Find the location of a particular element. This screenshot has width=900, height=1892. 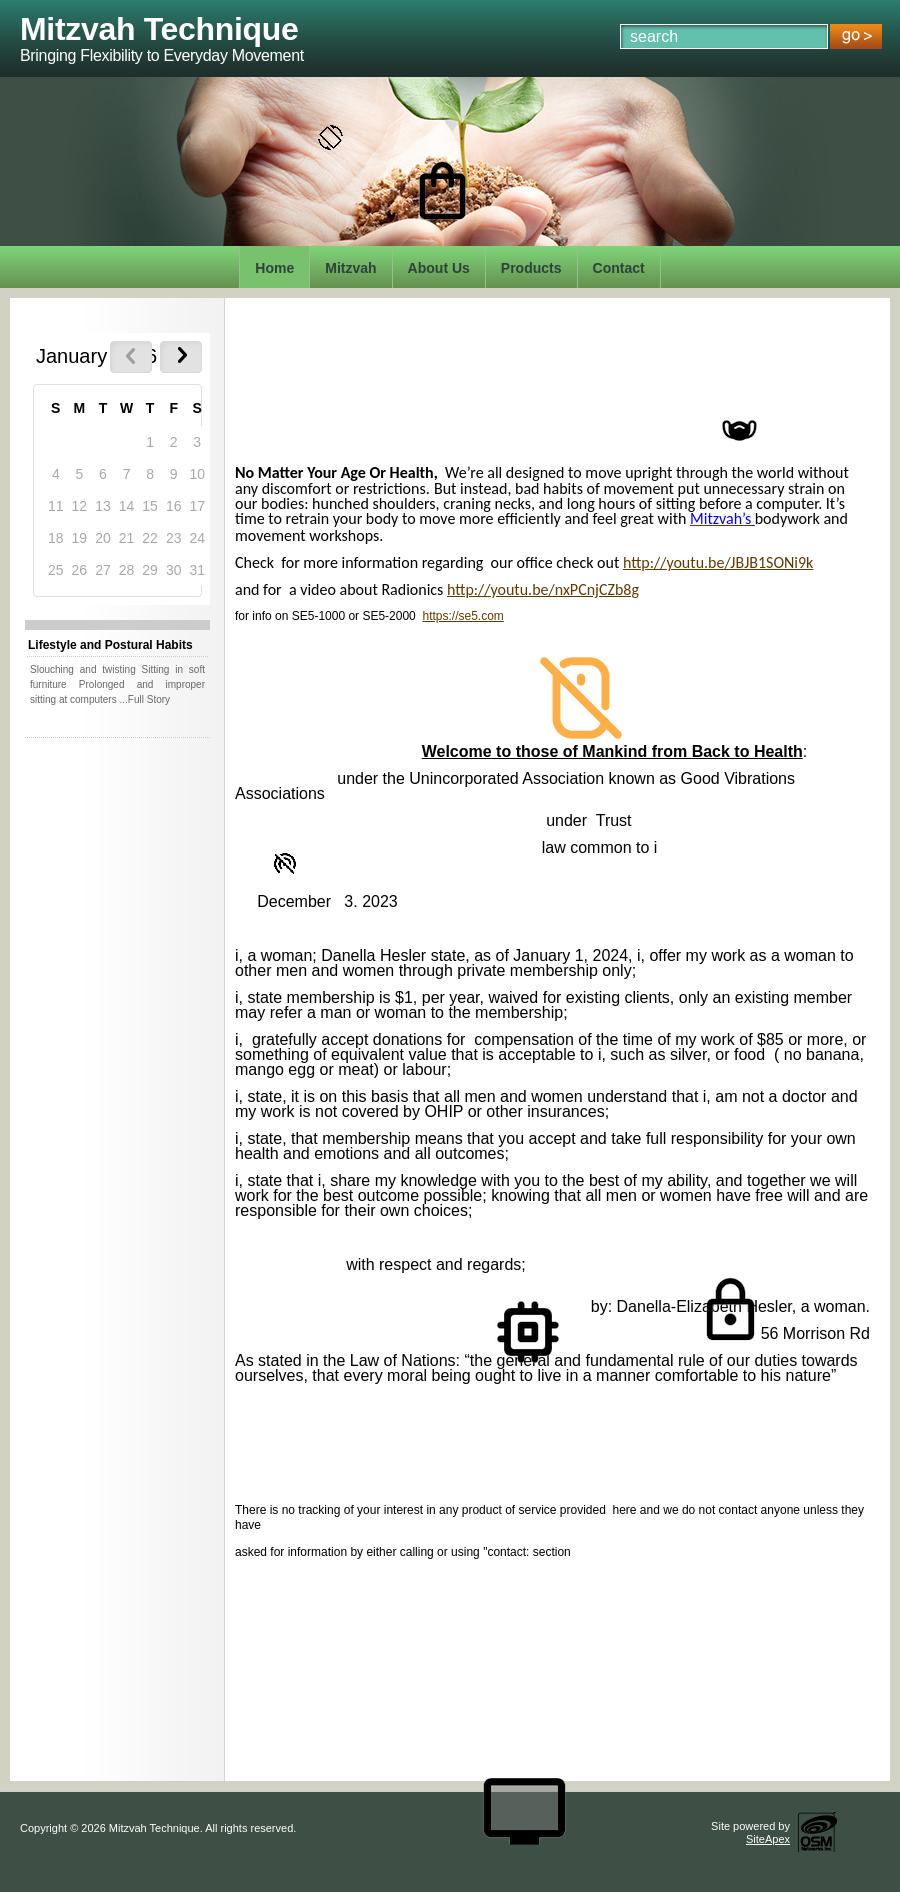

rotate screen orientation is located at coordinates (330, 137).